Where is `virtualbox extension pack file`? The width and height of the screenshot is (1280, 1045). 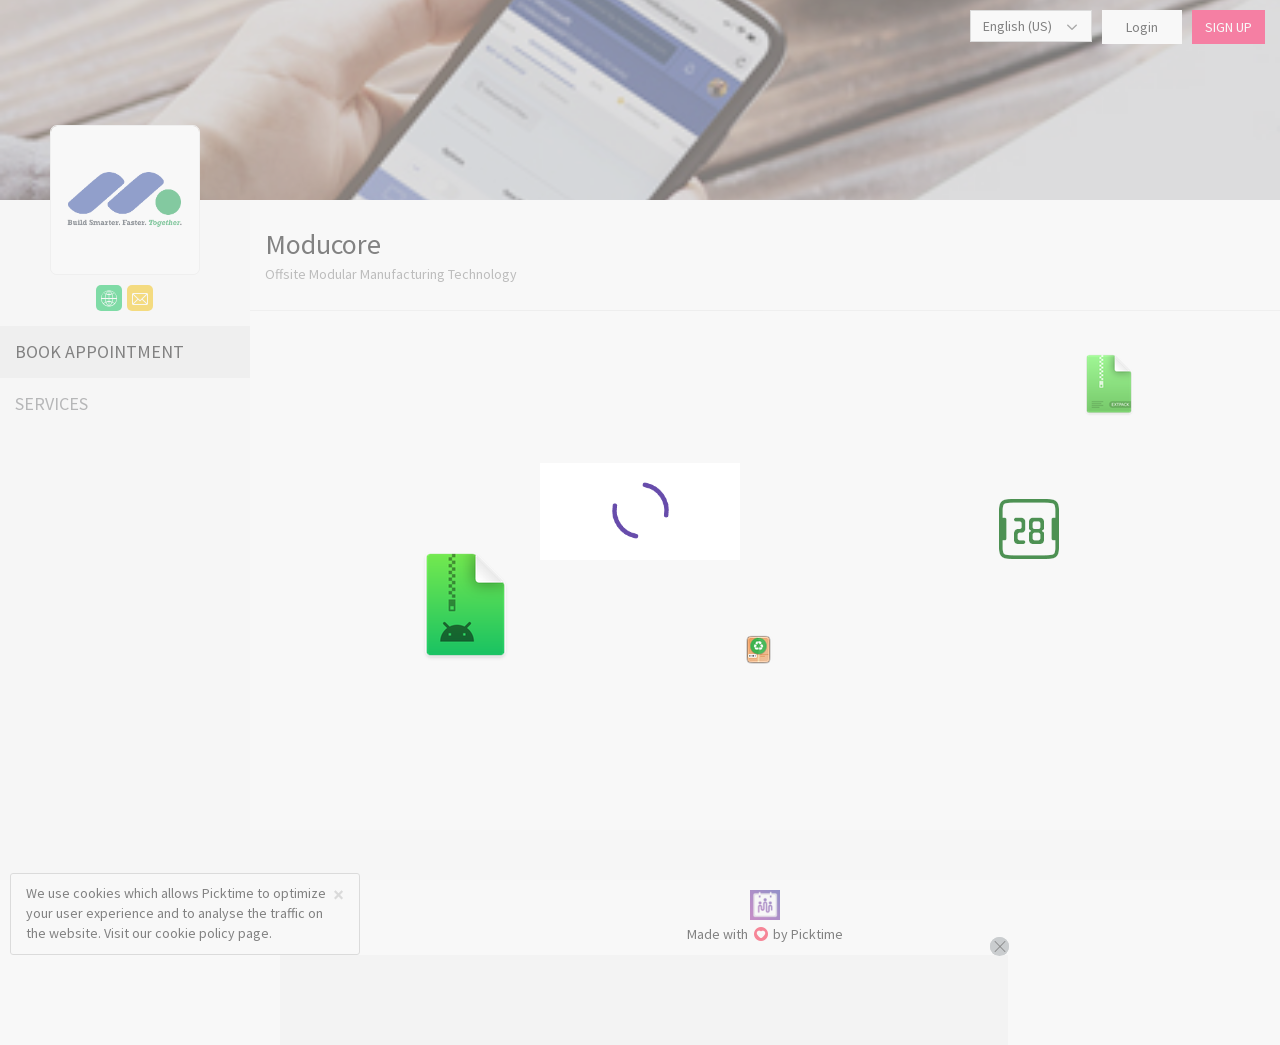 virtualbox extension pack file is located at coordinates (1109, 385).